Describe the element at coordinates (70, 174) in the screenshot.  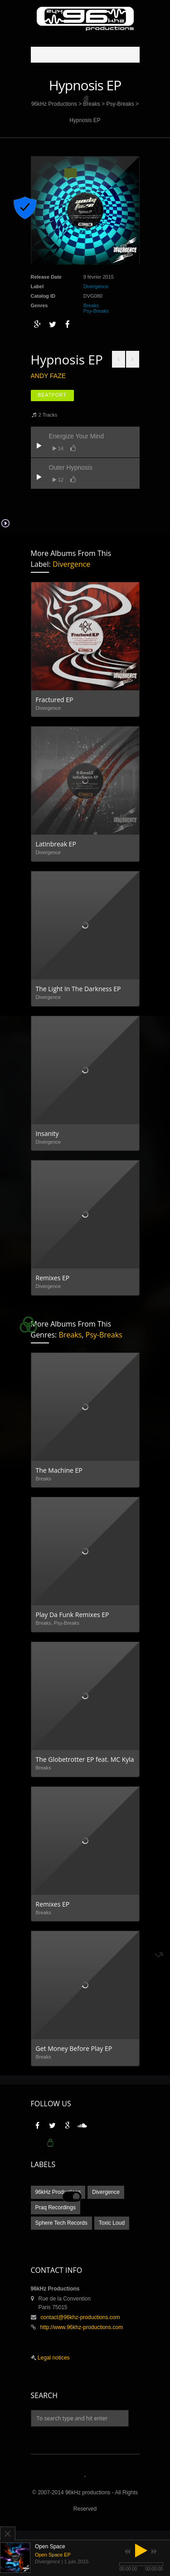
I see `open chat or messaging` at that location.